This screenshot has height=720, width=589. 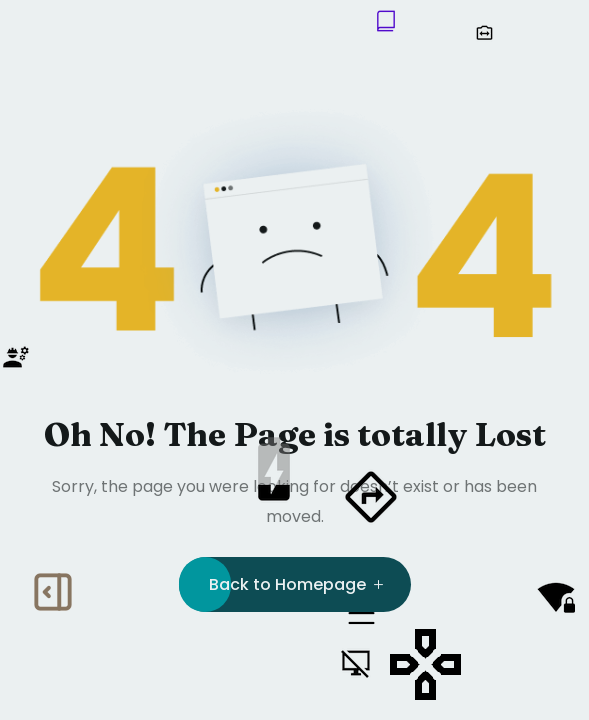 What do you see at coordinates (361, 617) in the screenshot?
I see `open navigation menu` at bounding box center [361, 617].